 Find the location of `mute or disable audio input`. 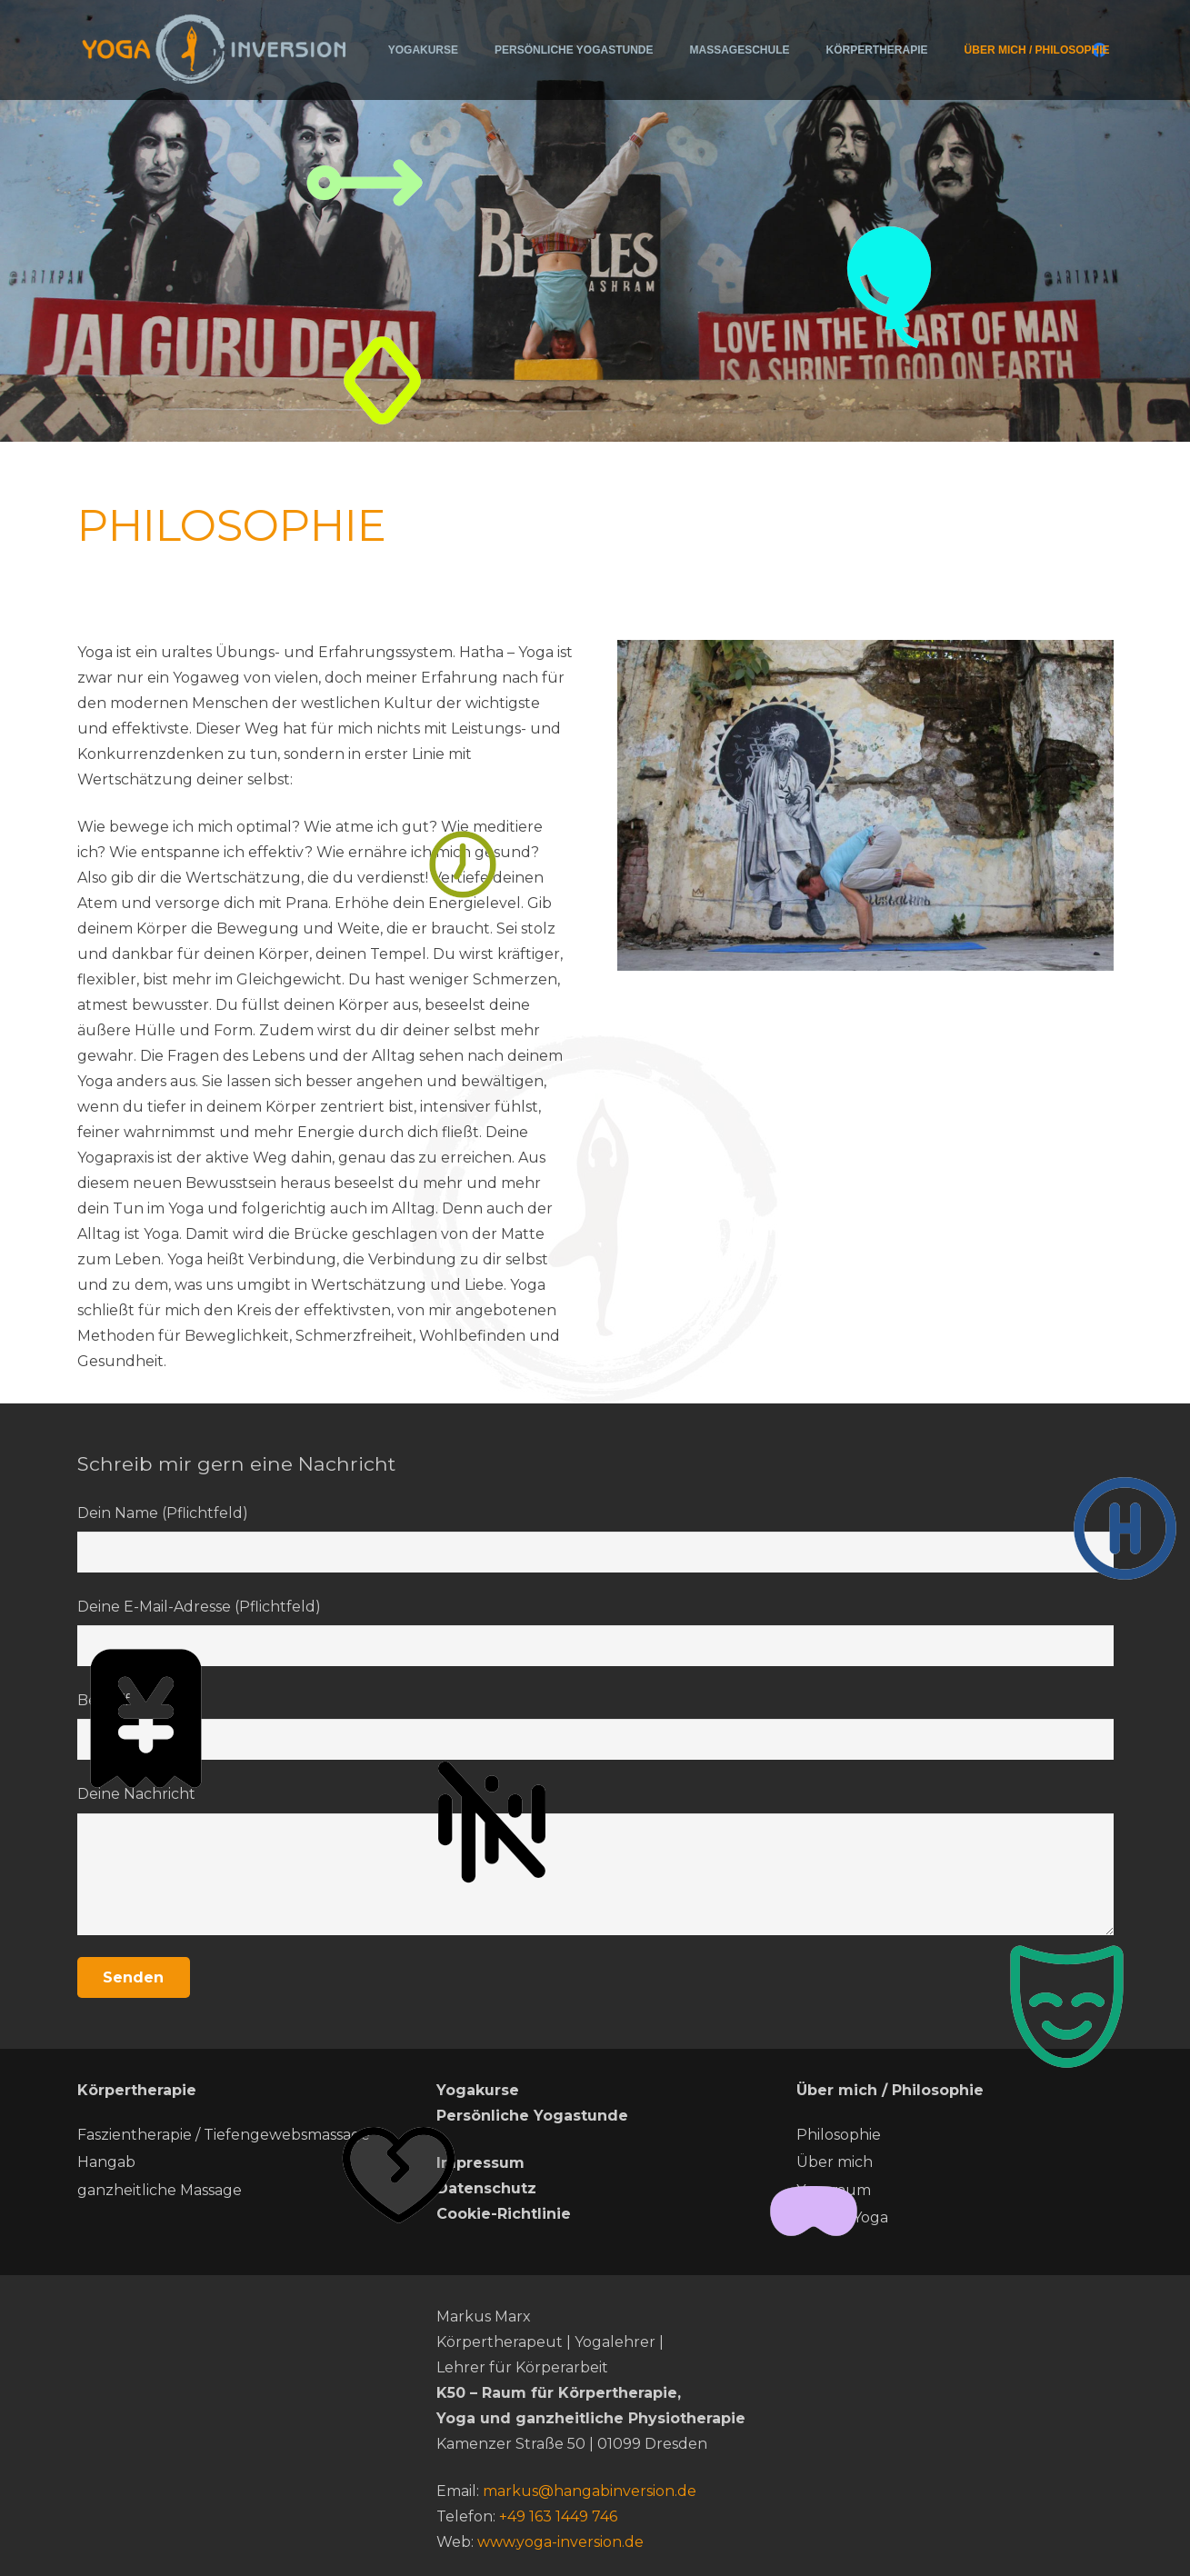

mute or disable audio input is located at coordinates (492, 1820).